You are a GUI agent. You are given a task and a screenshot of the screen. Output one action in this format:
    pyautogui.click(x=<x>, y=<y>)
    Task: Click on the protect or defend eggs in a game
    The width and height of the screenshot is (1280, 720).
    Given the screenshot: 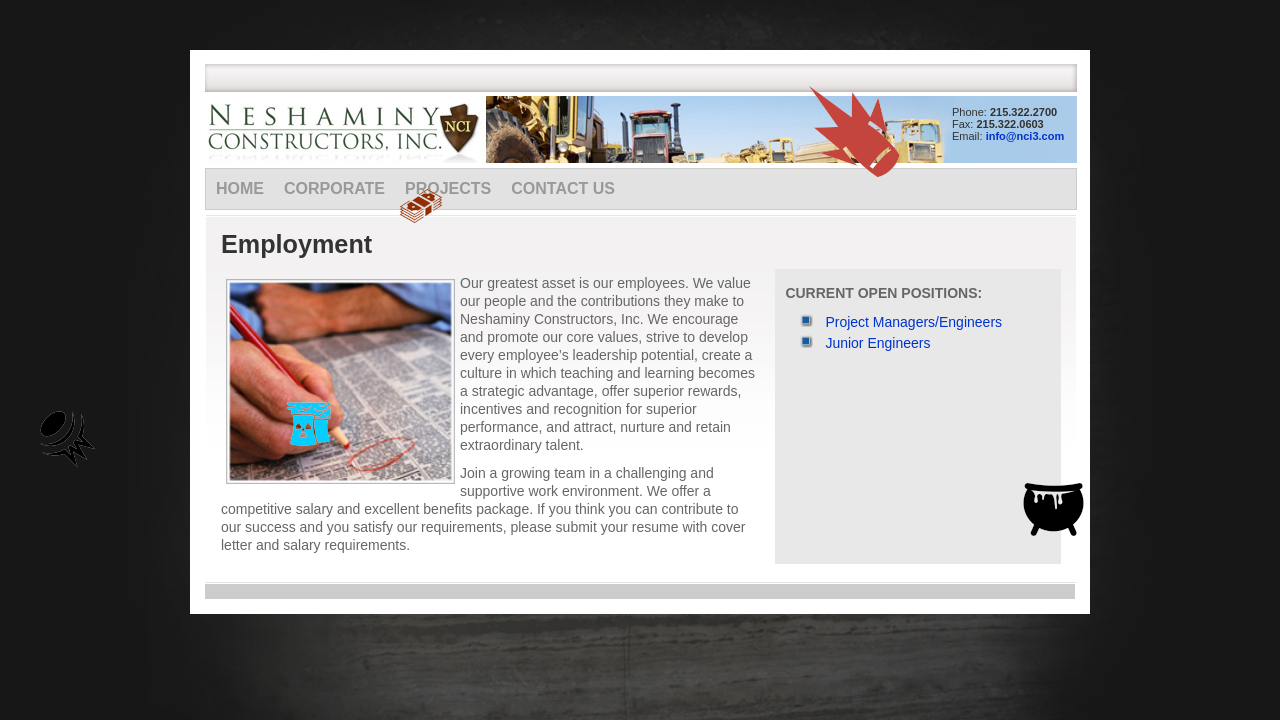 What is the action you would take?
    pyautogui.click(x=67, y=439)
    